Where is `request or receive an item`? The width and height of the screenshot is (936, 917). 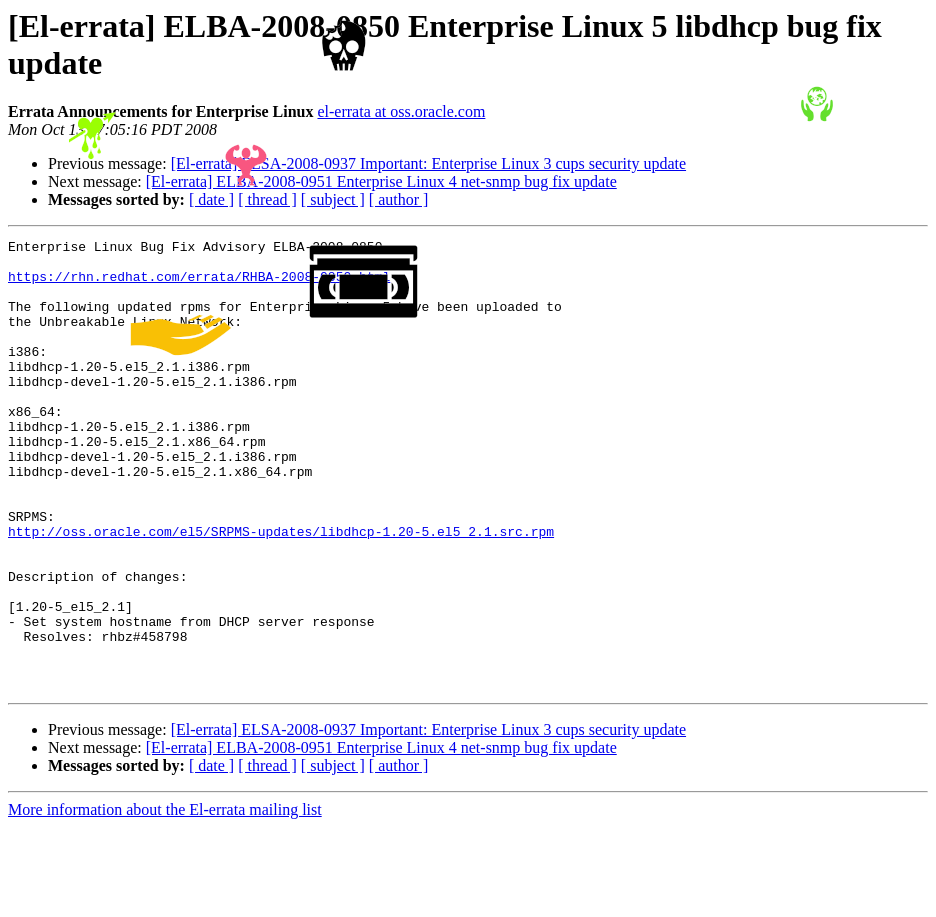
request or receive an item is located at coordinates (181, 335).